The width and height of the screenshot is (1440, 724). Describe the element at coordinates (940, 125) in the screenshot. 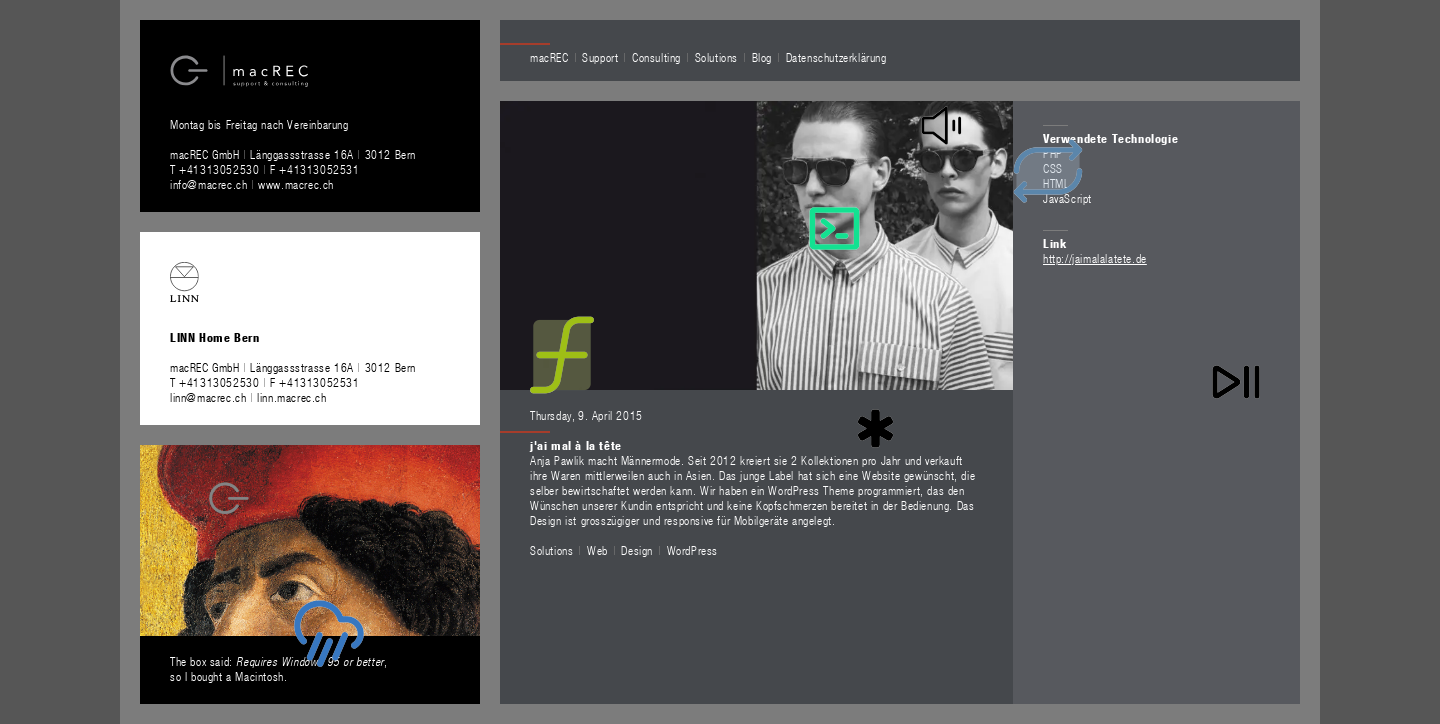

I see `volume set to high` at that location.